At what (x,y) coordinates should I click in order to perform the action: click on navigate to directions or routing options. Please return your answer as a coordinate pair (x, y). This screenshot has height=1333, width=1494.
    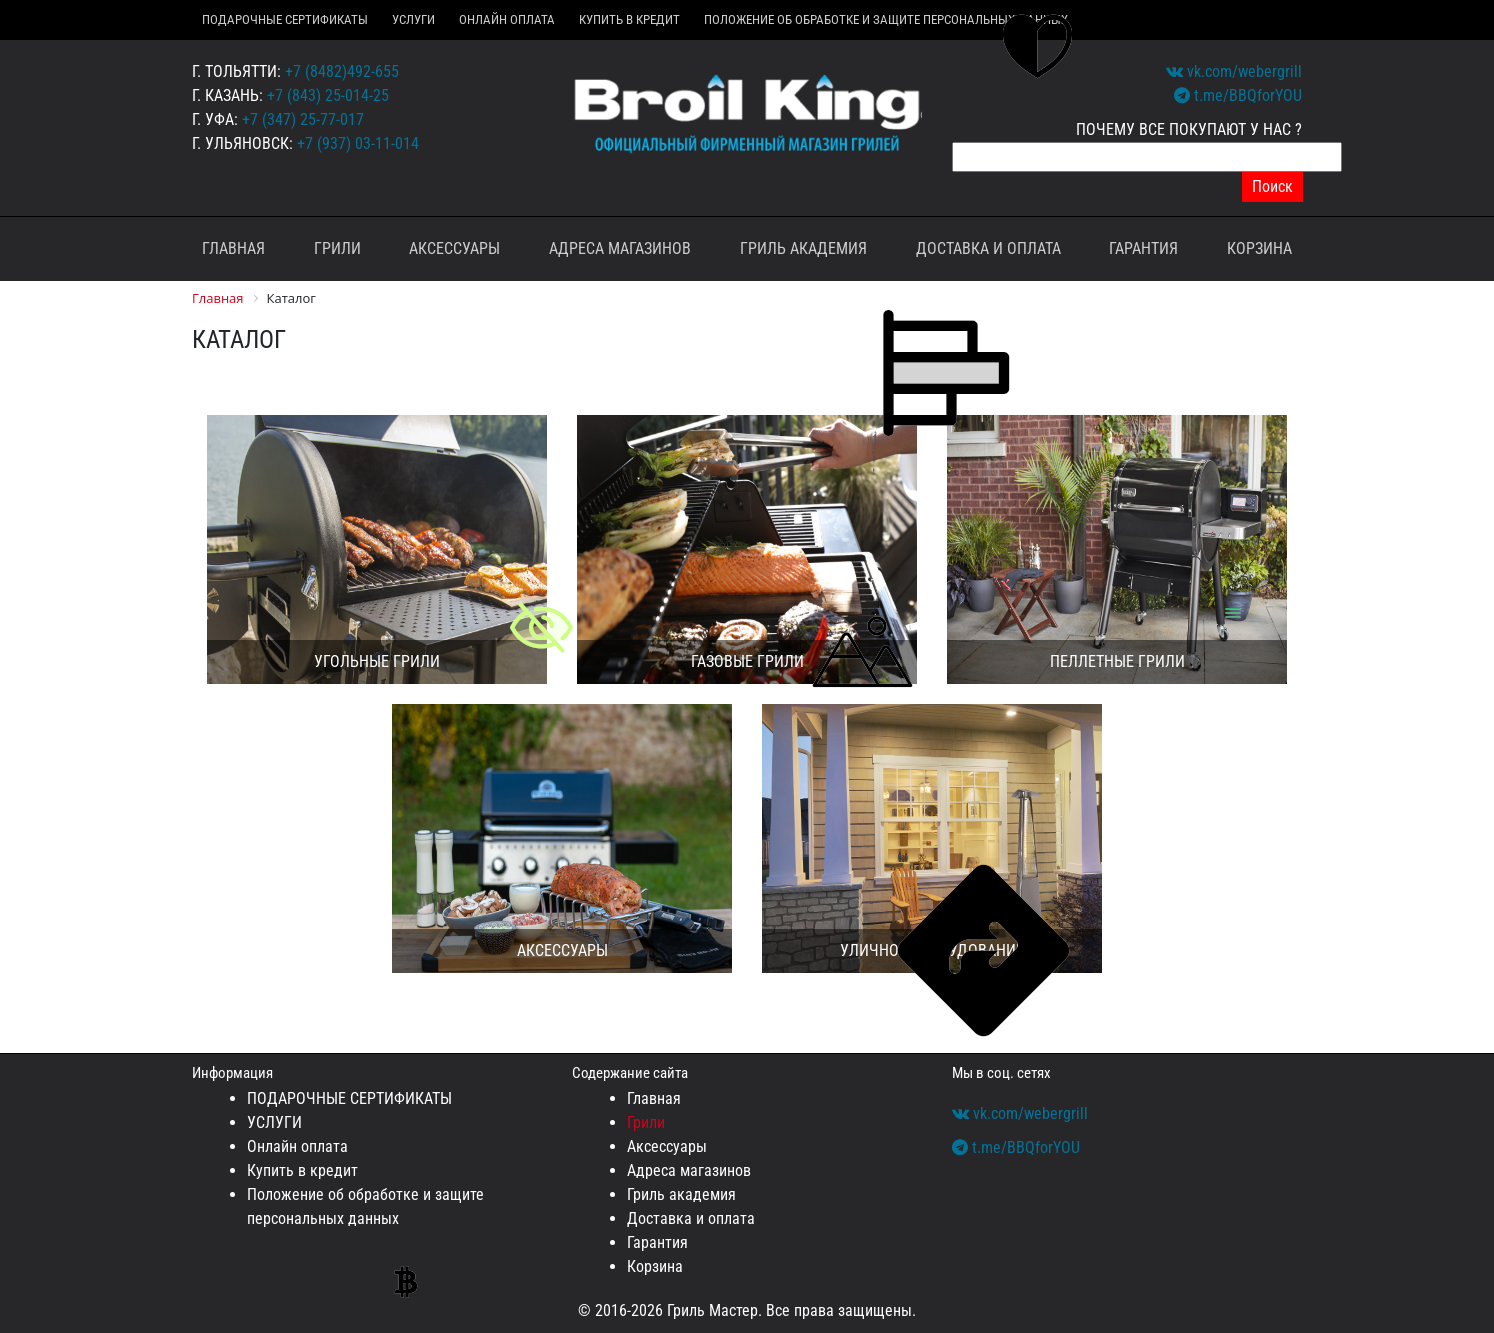
    Looking at the image, I should click on (983, 950).